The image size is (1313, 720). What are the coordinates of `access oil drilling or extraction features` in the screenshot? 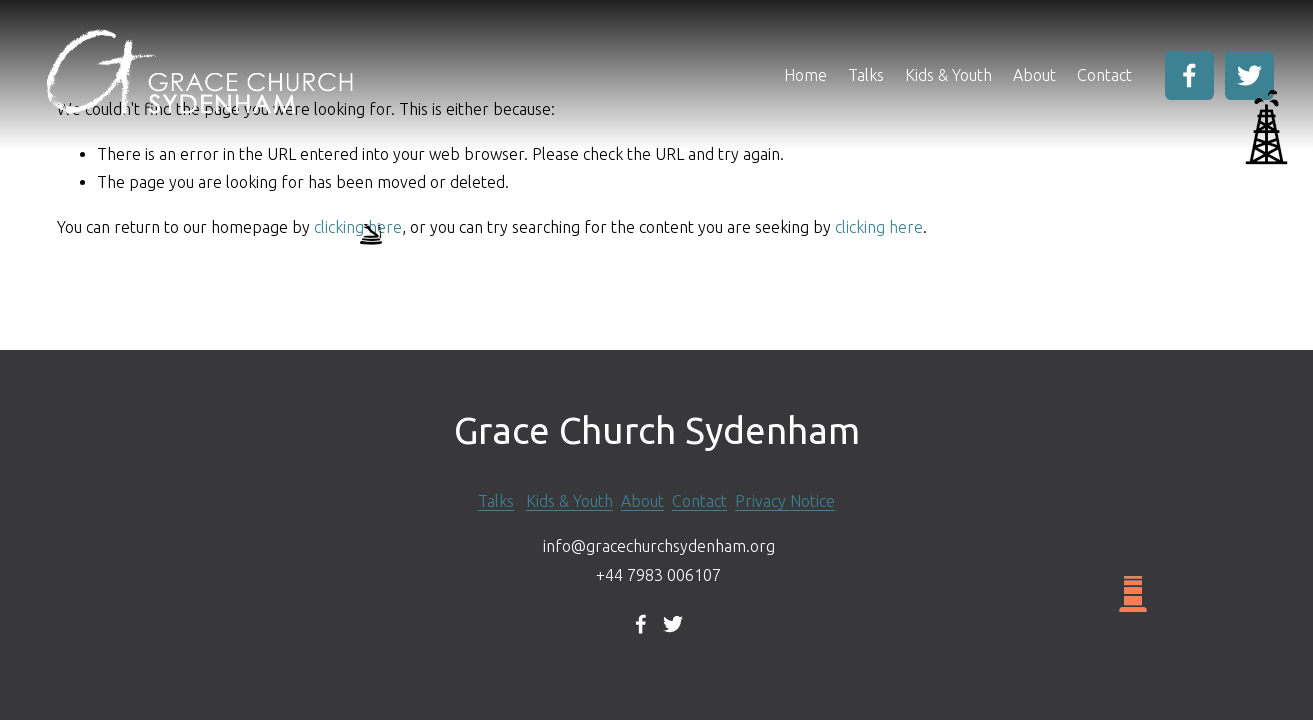 It's located at (1266, 128).